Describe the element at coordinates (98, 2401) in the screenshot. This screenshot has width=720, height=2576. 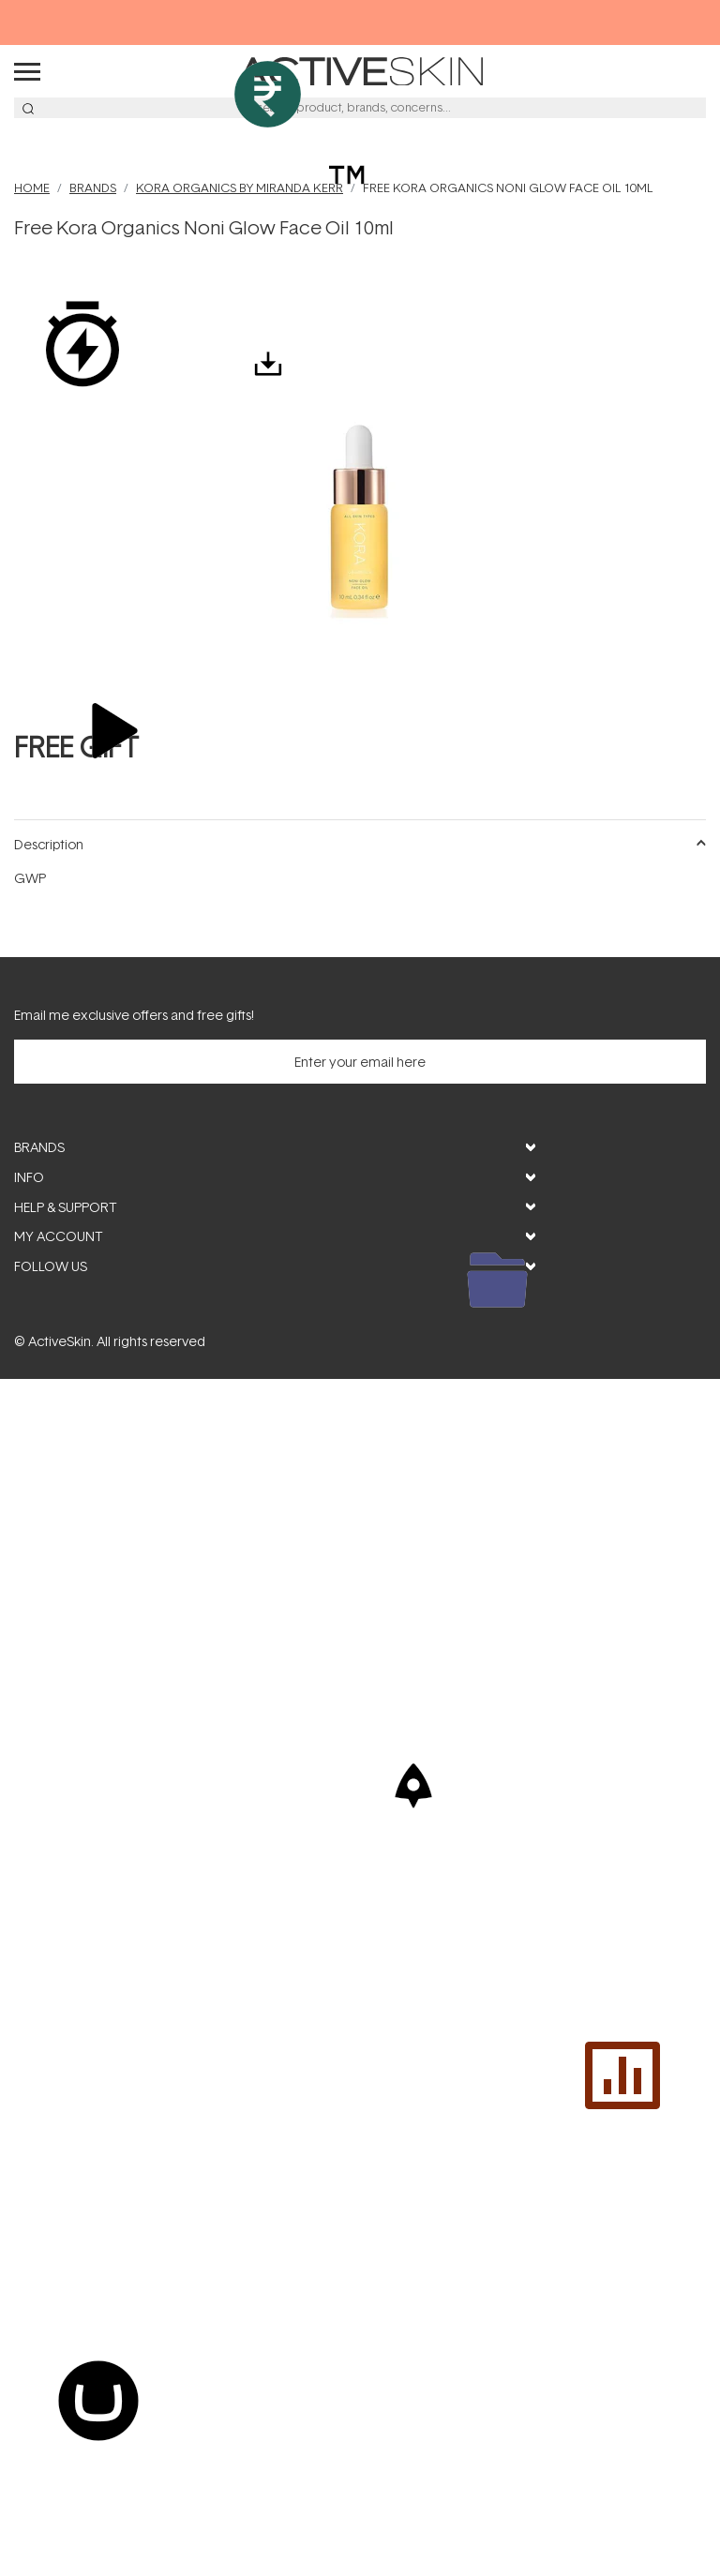
I see `umbraco CMS logo` at that location.